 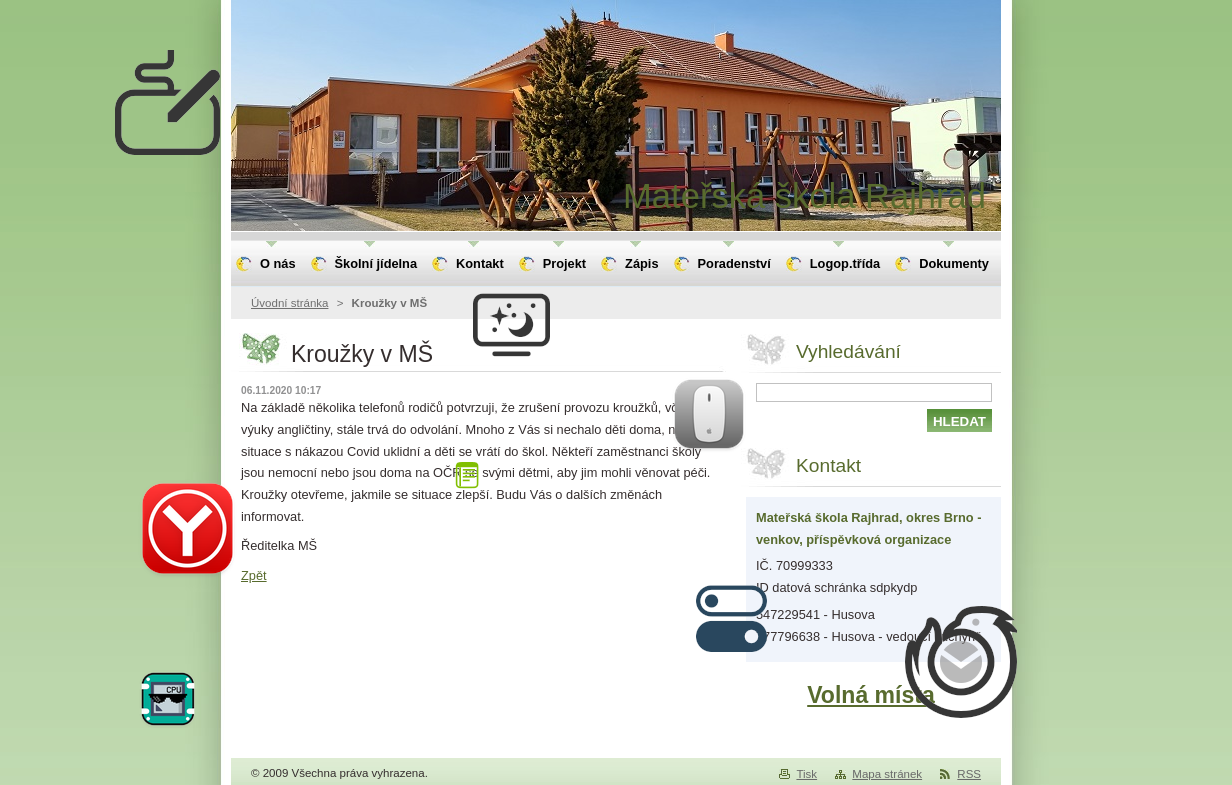 What do you see at coordinates (187, 528) in the screenshot?
I see `open the Yandex app` at bounding box center [187, 528].